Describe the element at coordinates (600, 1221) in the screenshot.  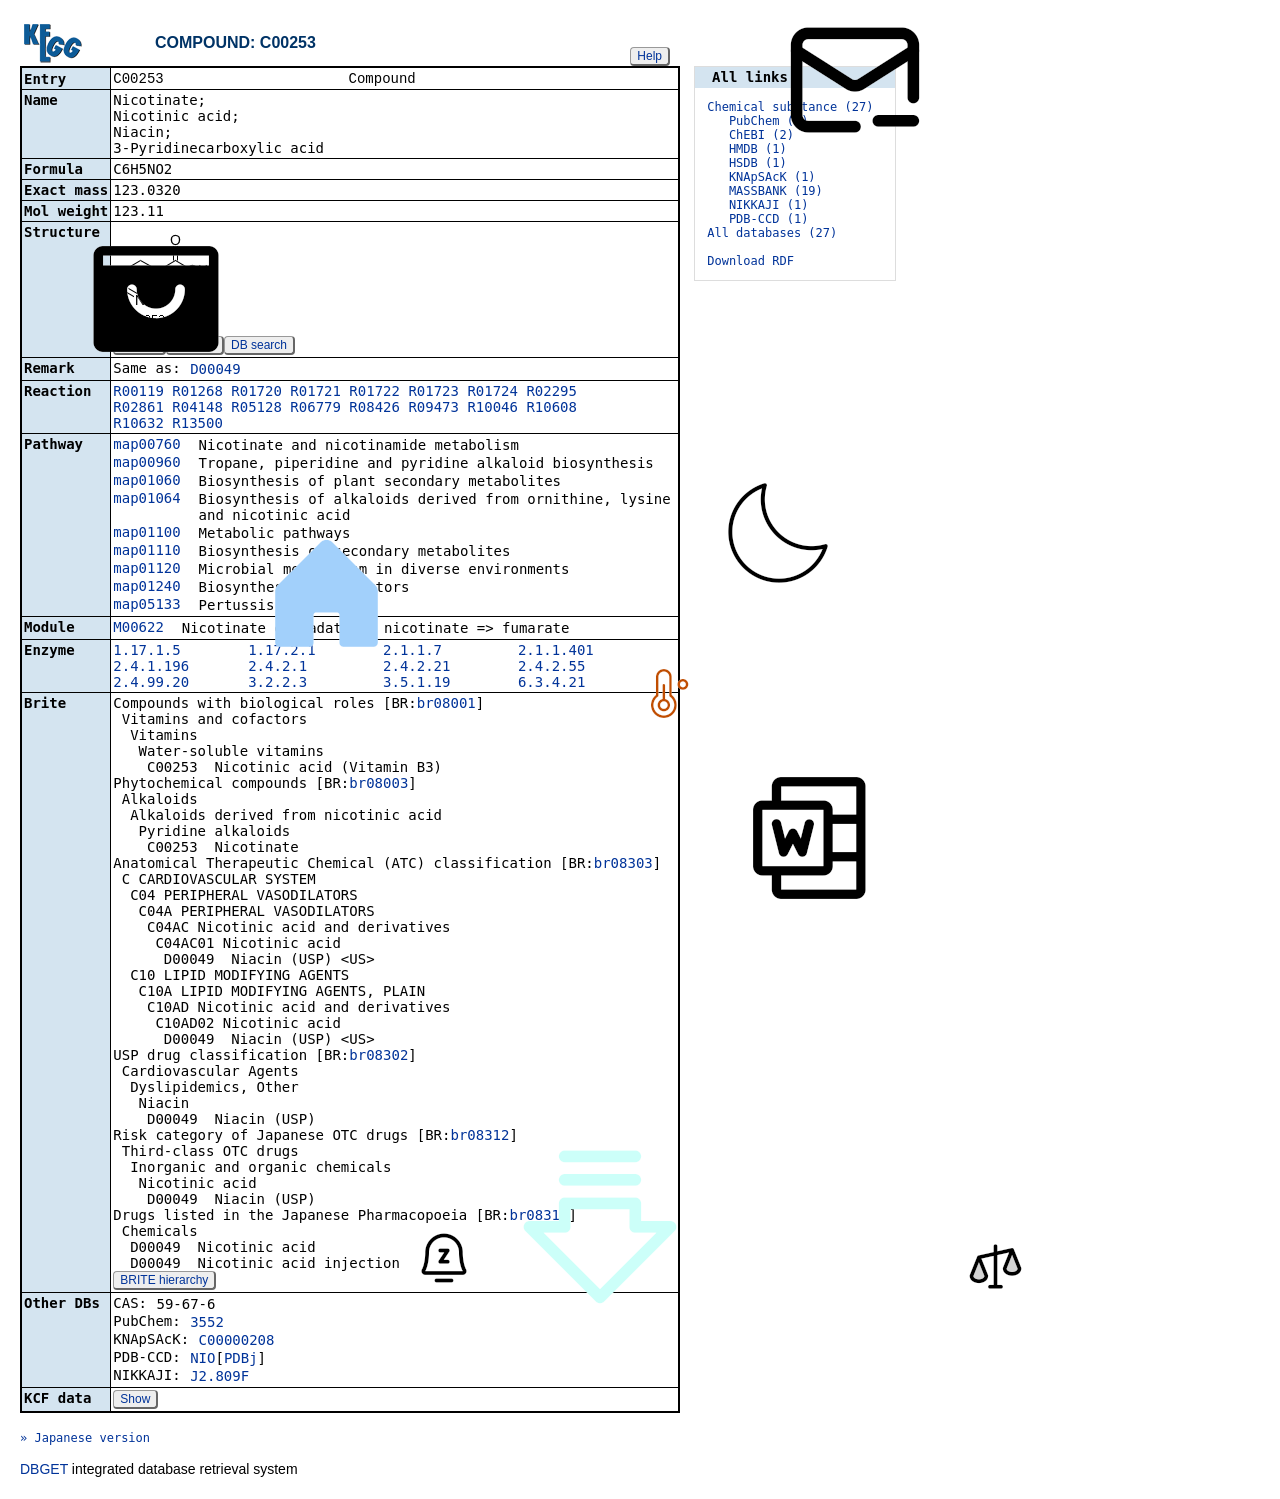
I see `download file or content` at that location.